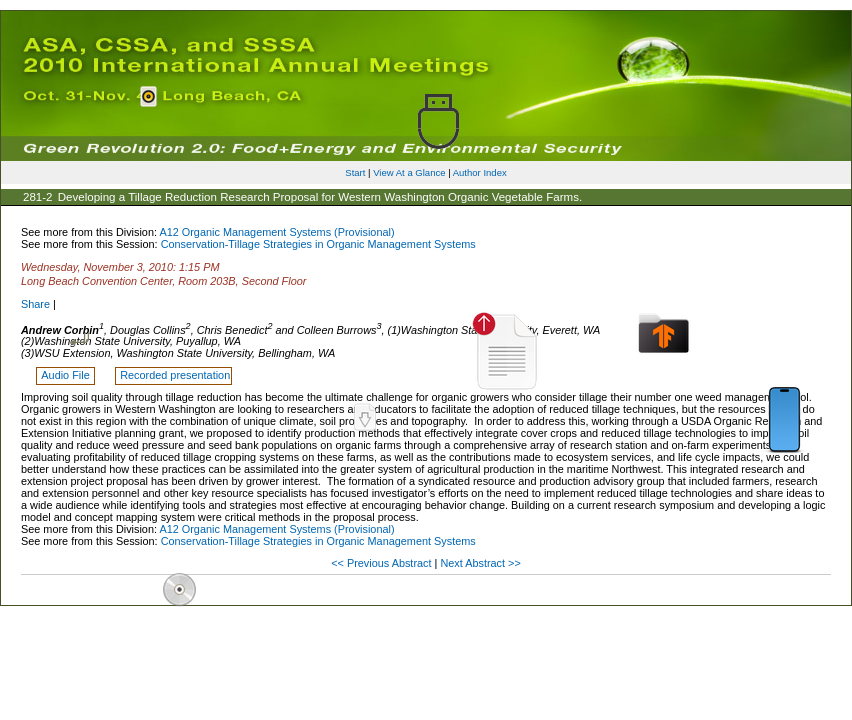 The height and width of the screenshot is (720, 852). What do you see at coordinates (79, 338) in the screenshot?
I see `reply to all recipients of an email` at bounding box center [79, 338].